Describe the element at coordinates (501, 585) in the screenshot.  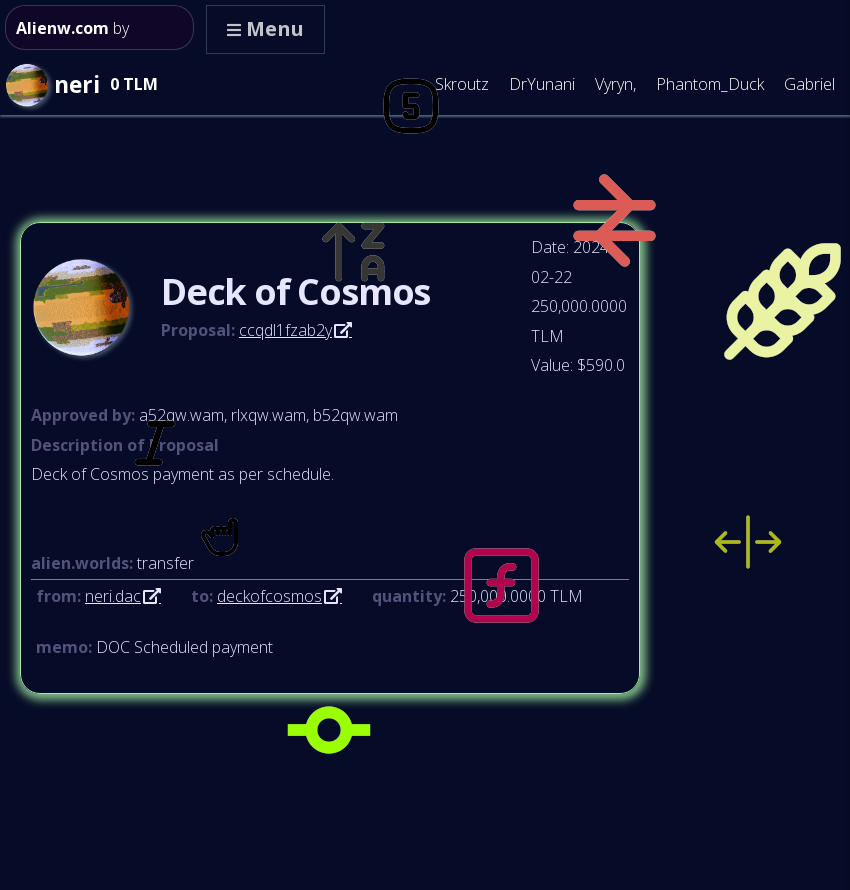
I see `access mathematical functions or formulas` at that location.